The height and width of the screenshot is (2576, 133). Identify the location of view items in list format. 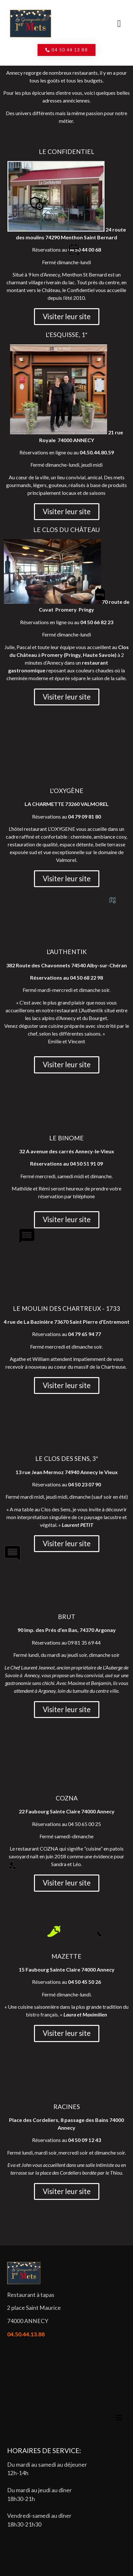
(118, 2418).